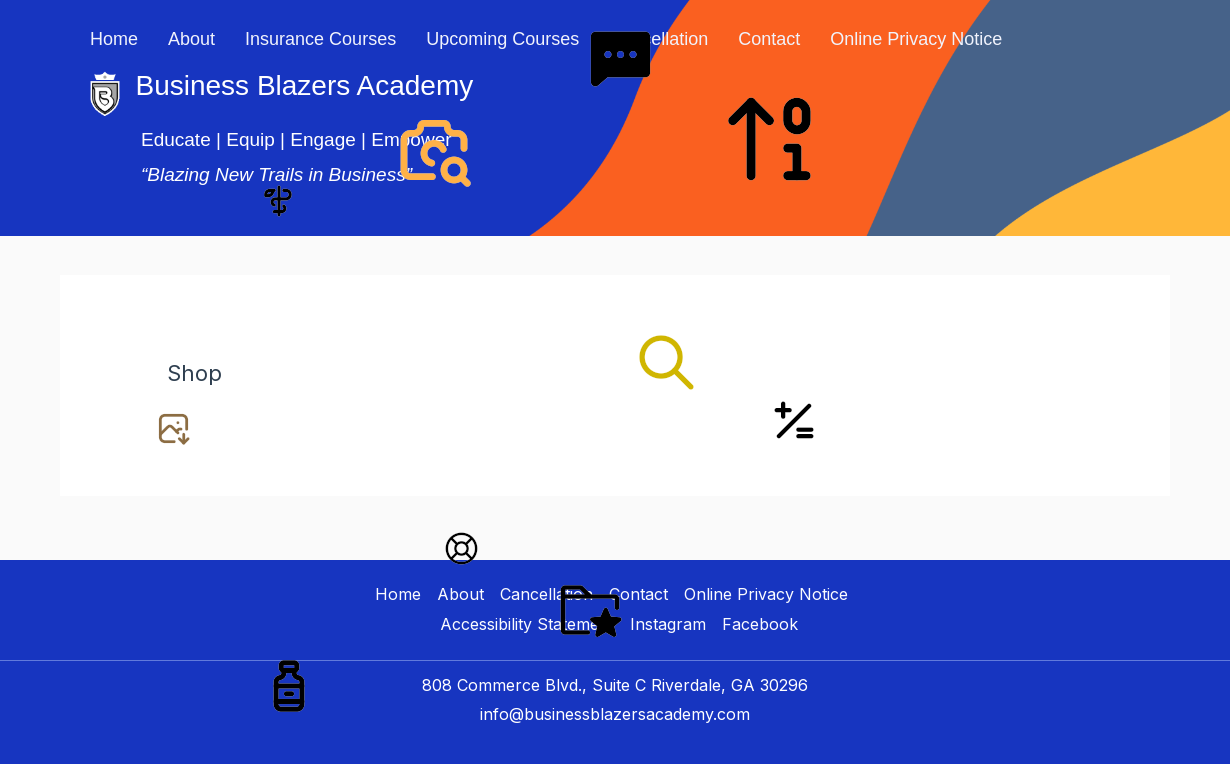 The width and height of the screenshot is (1230, 764). I want to click on search for content or items, so click(666, 362).